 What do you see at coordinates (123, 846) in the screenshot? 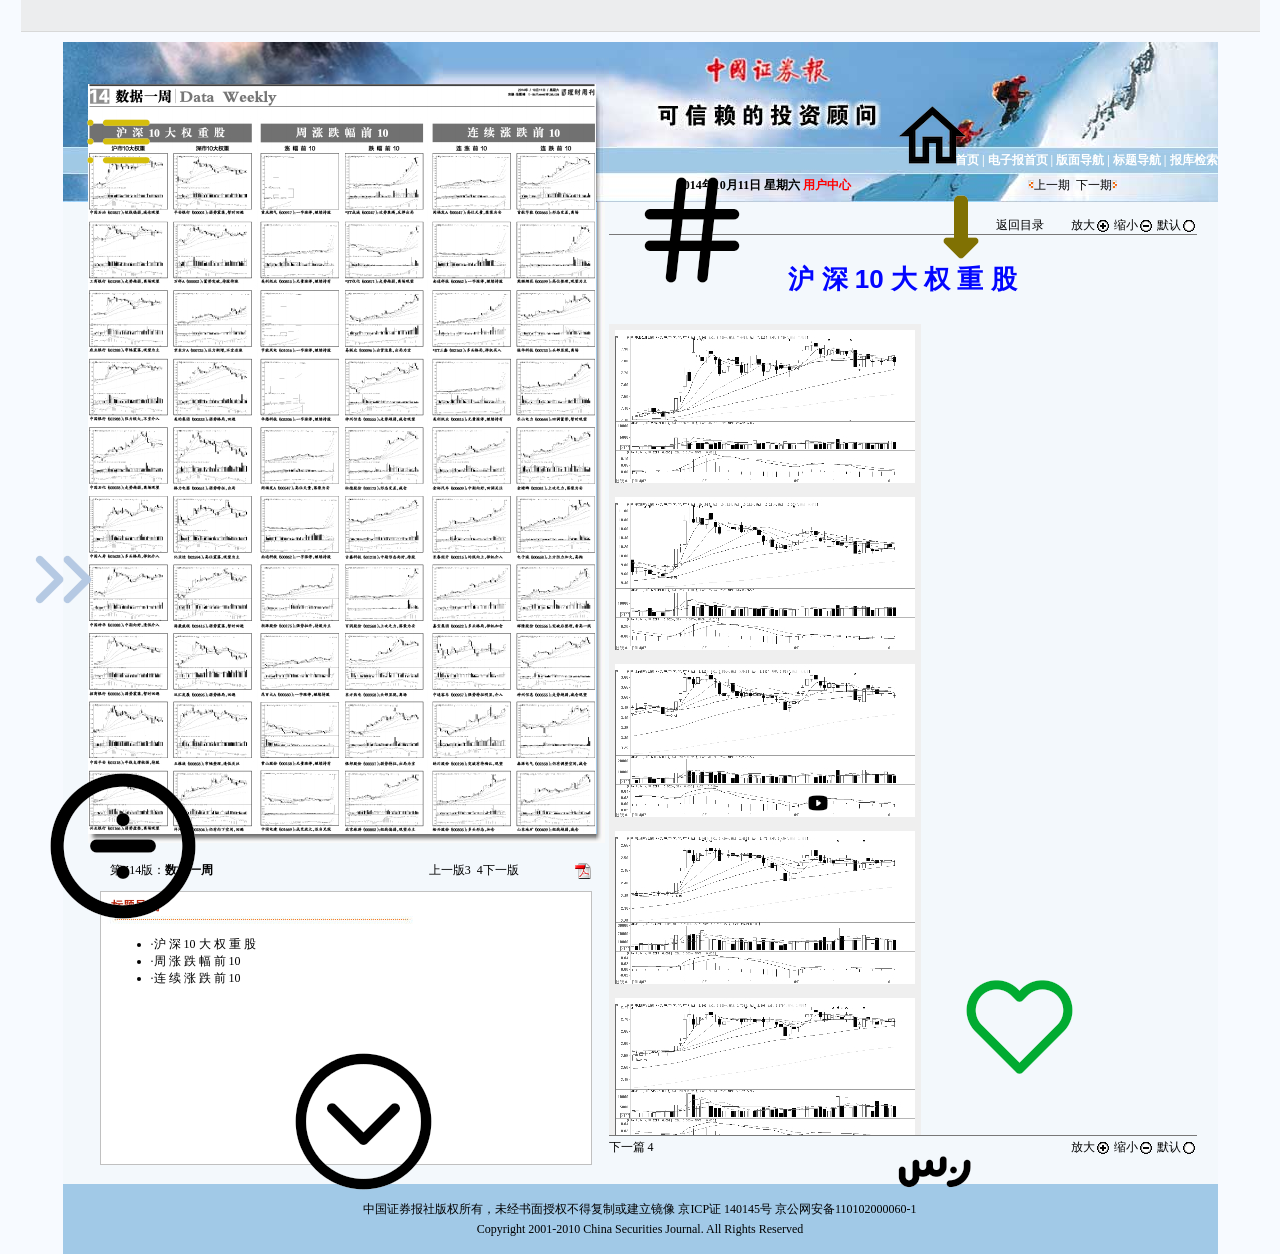
I see `perform division calculation` at bounding box center [123, 846].